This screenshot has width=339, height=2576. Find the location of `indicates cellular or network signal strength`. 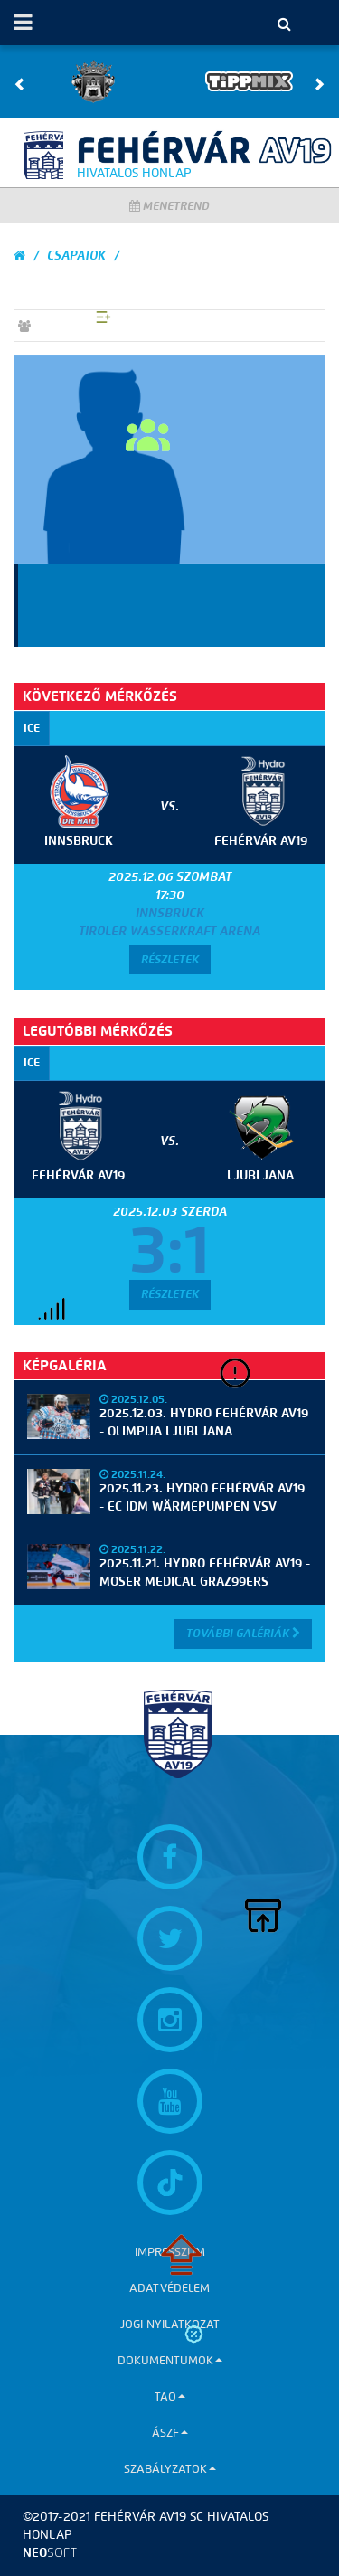

indicates cellular or network signal strength is located at coordinates (52, 1309).